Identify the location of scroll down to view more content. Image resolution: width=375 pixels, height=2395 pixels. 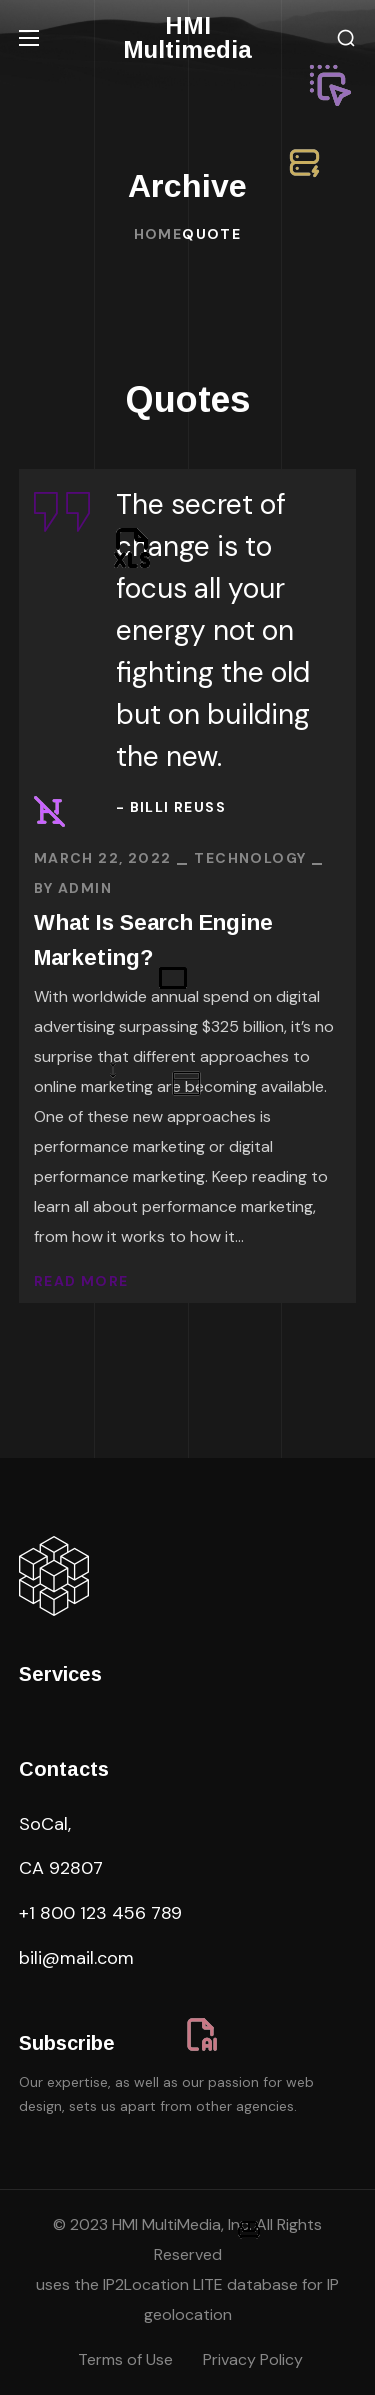
(113, 1070).